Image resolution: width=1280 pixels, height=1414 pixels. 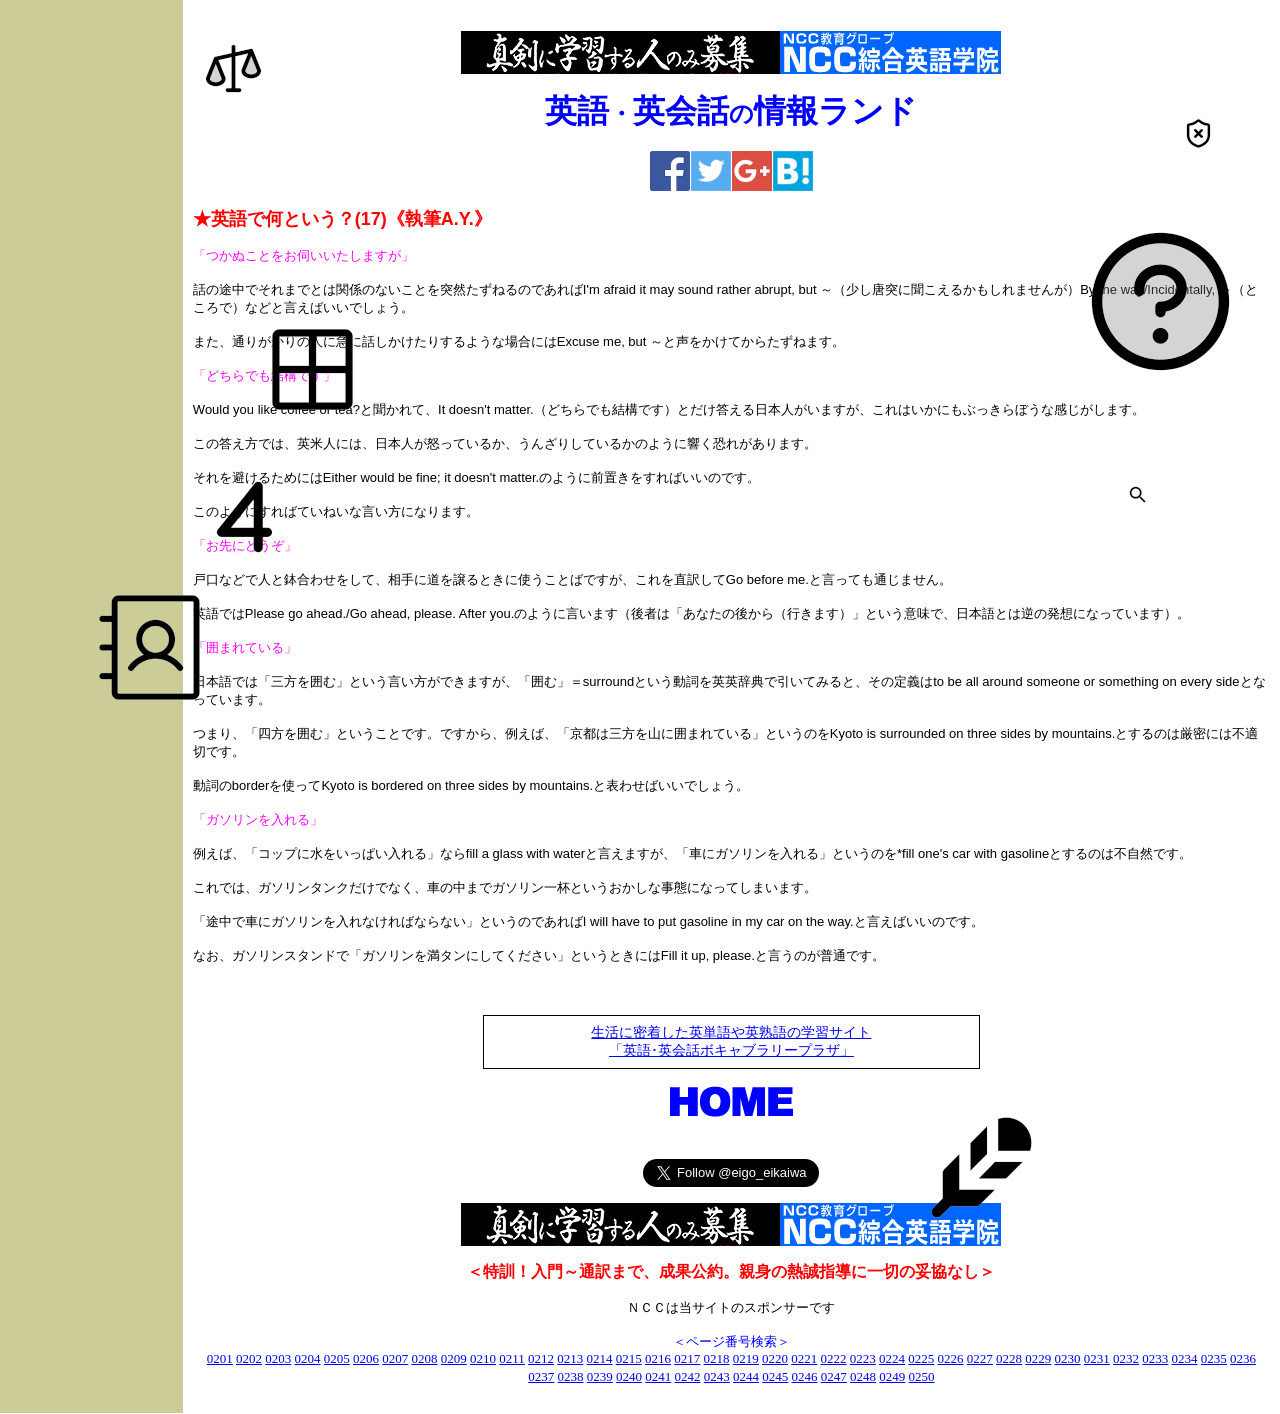 I want to click on compose a new post or message, so click(x=981, y=1167).